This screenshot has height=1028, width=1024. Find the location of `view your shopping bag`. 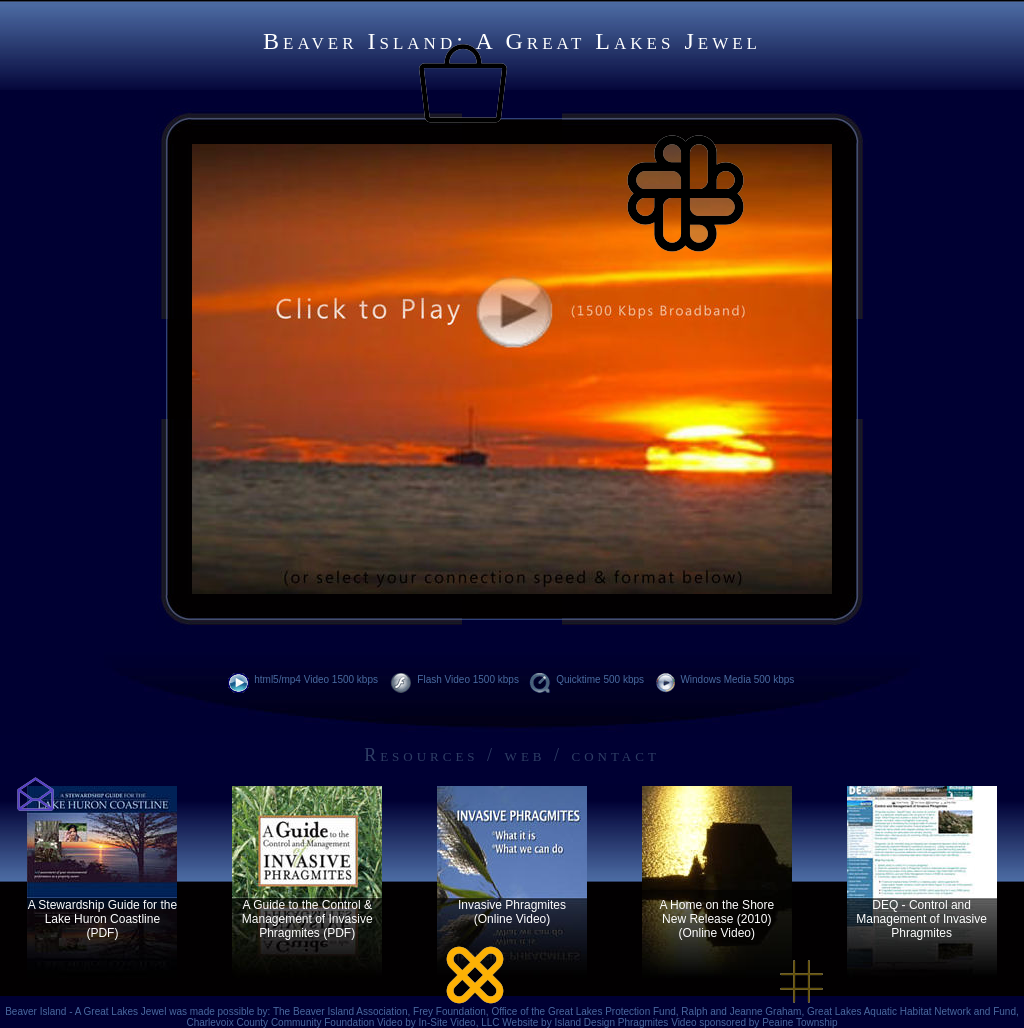

view your shopping bag is located at coordinates (463, 88).